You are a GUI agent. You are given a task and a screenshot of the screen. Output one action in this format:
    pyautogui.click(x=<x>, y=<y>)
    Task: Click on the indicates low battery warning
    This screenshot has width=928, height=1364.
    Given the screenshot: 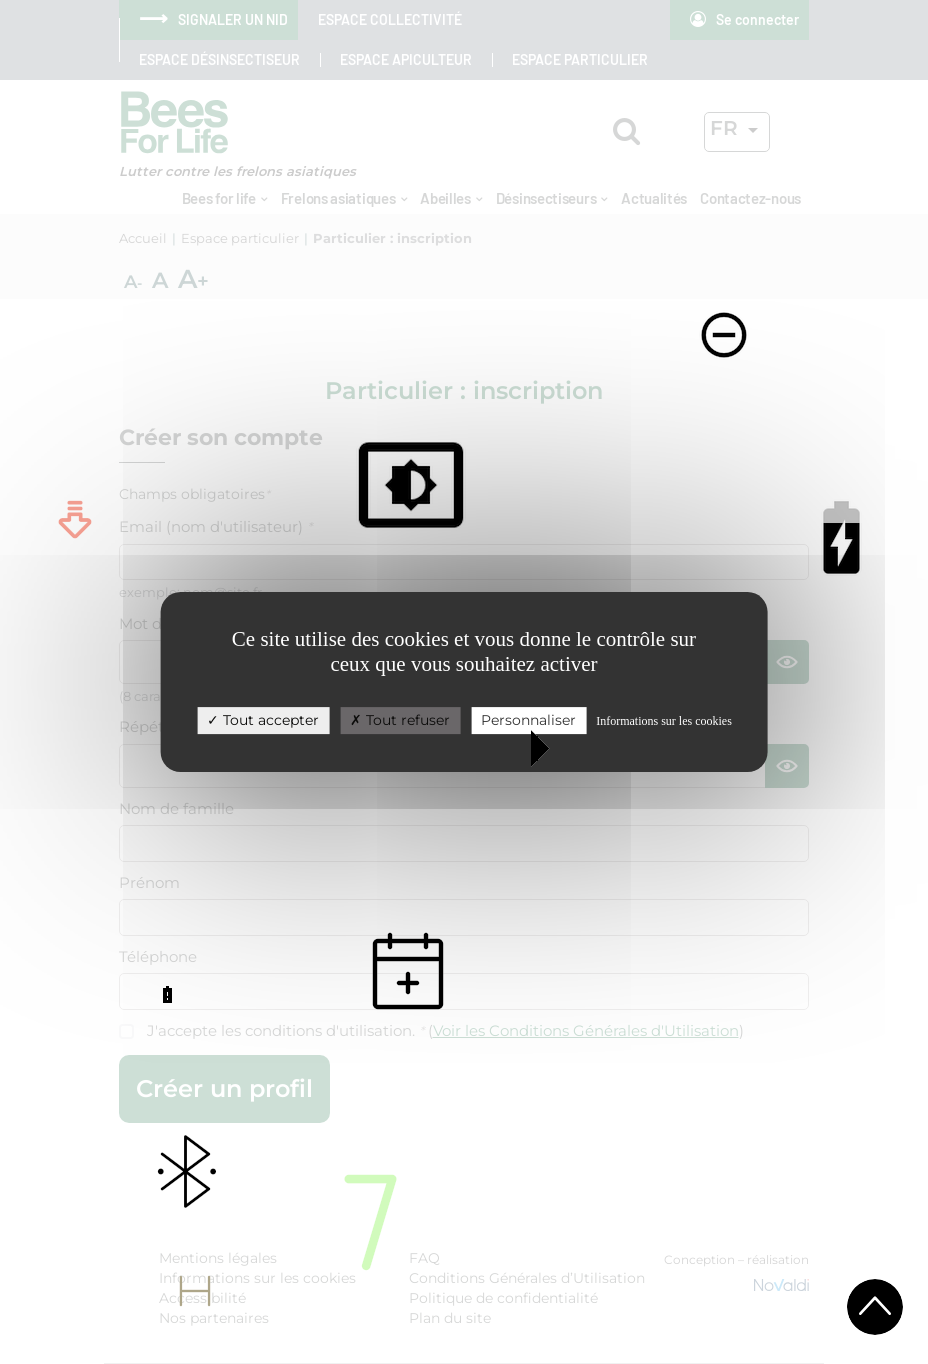 What is the action you would take?
    pyautogui.click(x=167, y=994)
    